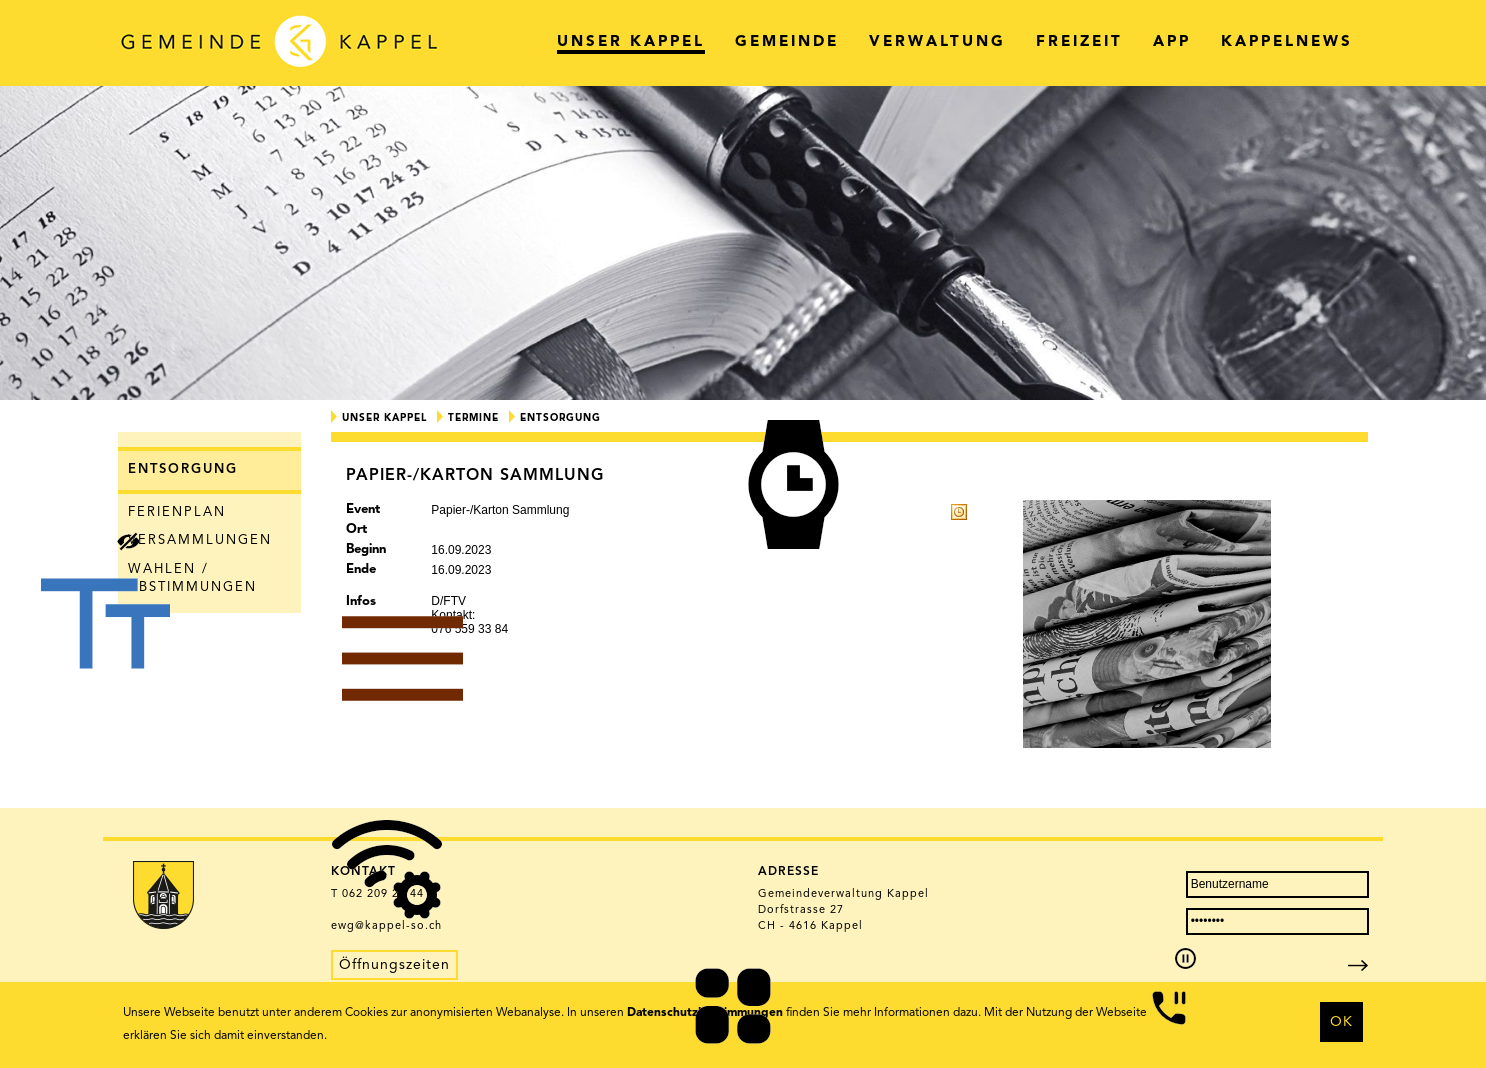 The image size is (1486, 1068). Describe the element at coordinates (1169, 1008) in the screenshot. I see `call on hold` at that location.